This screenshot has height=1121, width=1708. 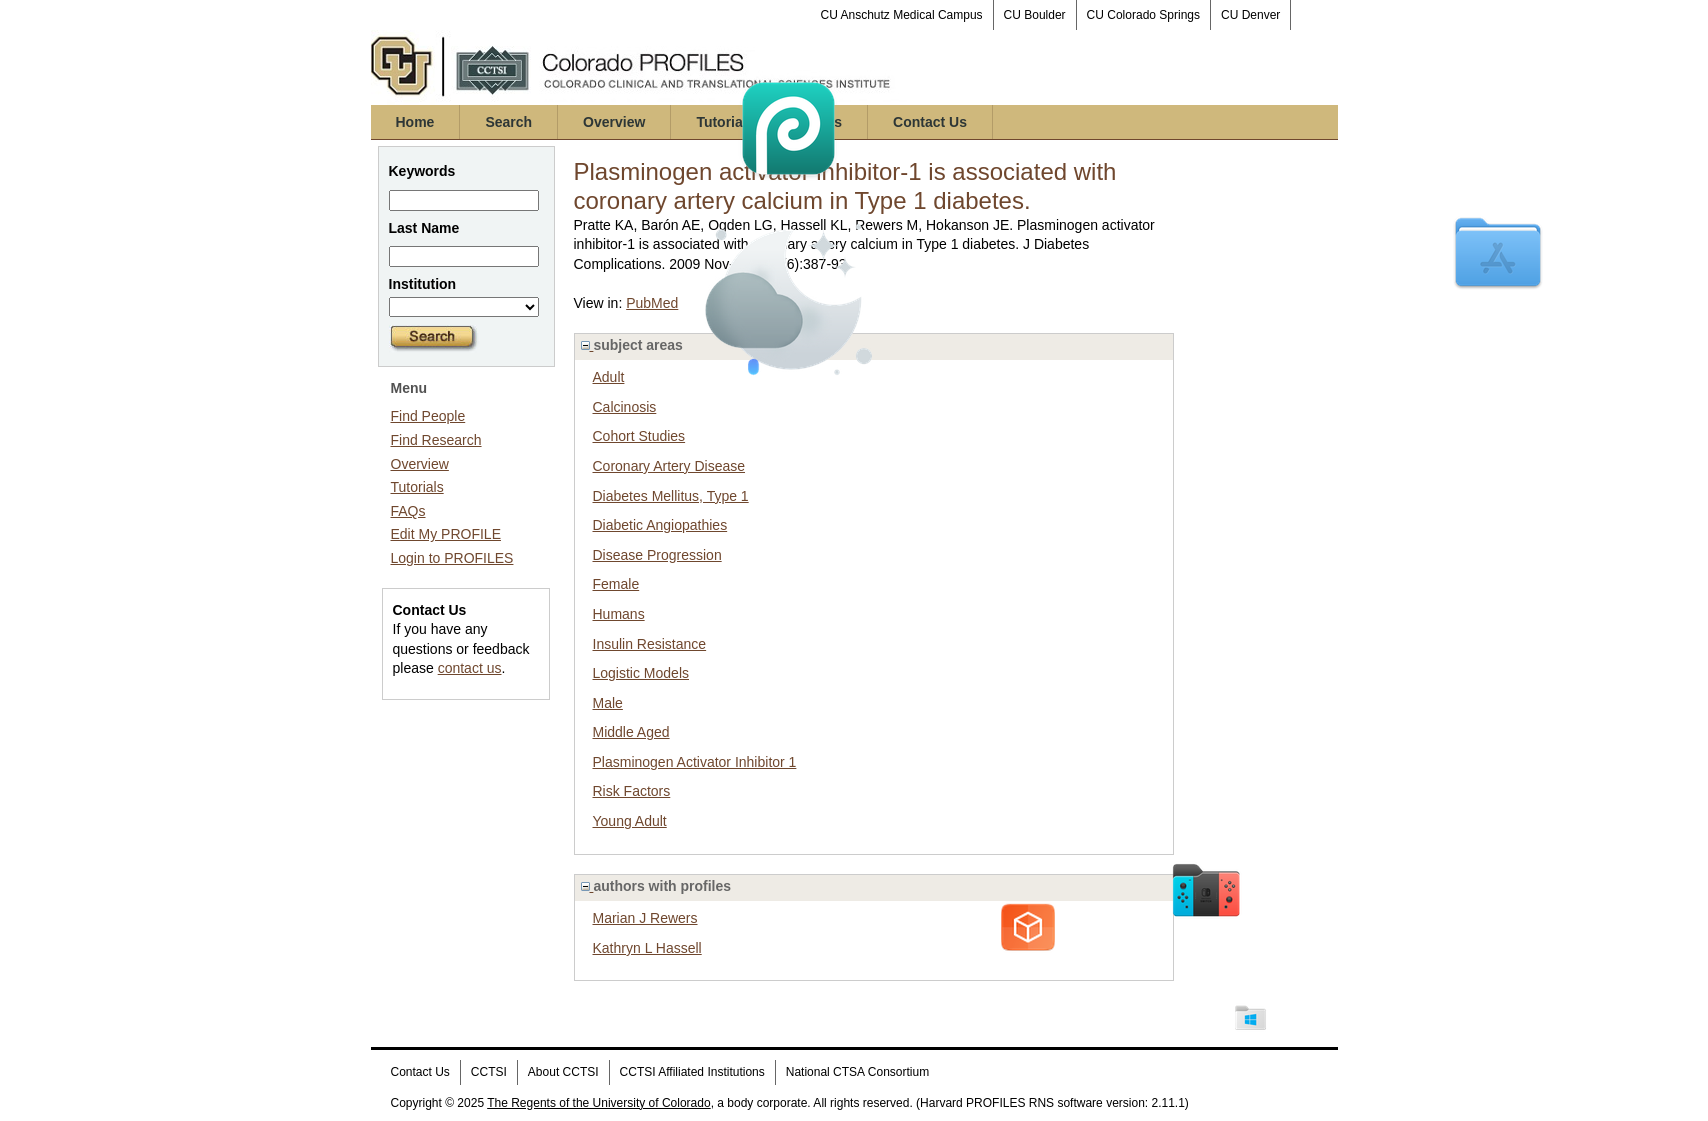 What do you see at coordinates (1206, 892) in the screenshot?
I see `open nintendo switch games folder` at bounding box center [1206, 892].